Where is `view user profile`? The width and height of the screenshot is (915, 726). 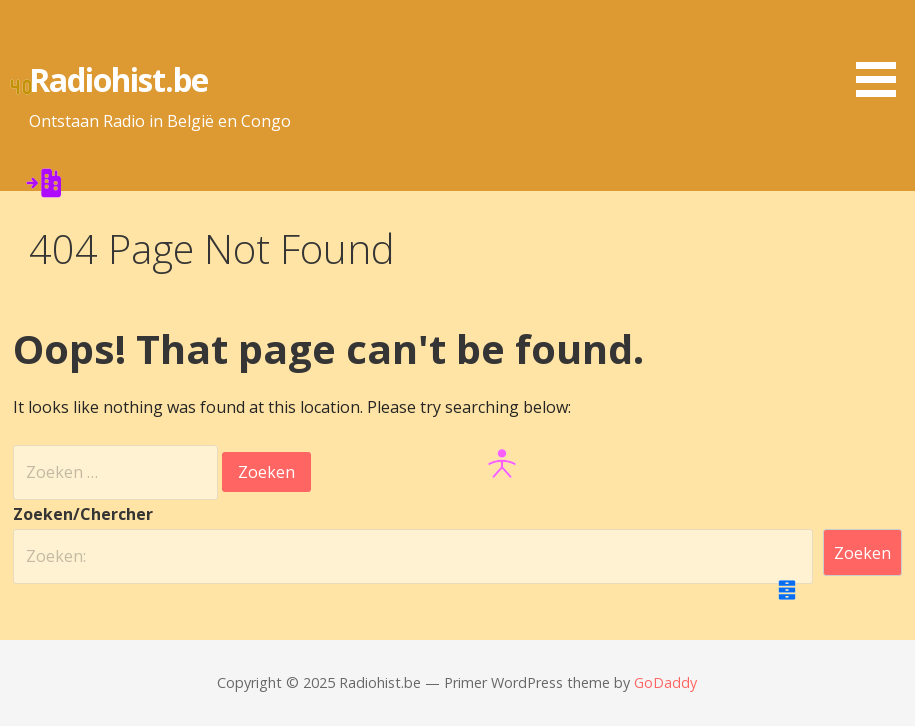
view user profile is located at coordinates (502, 464).